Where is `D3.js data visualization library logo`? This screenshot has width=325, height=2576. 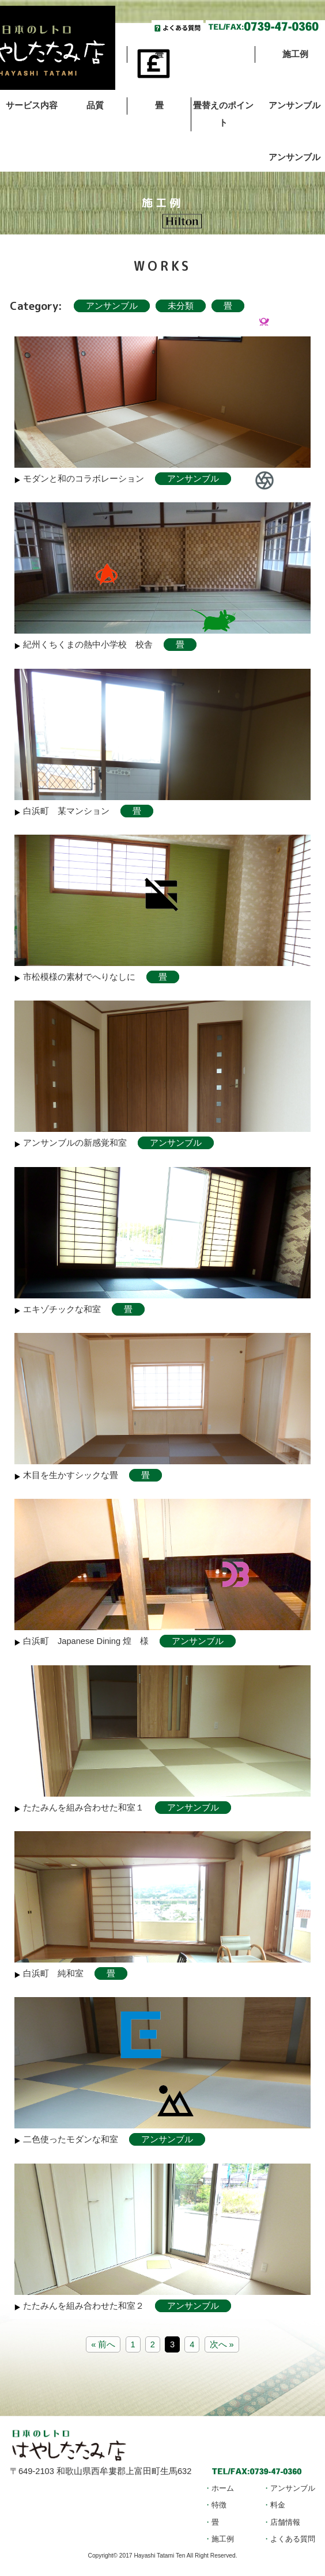
D3.js data visualization library logo is located at coordinates (236, 1574).